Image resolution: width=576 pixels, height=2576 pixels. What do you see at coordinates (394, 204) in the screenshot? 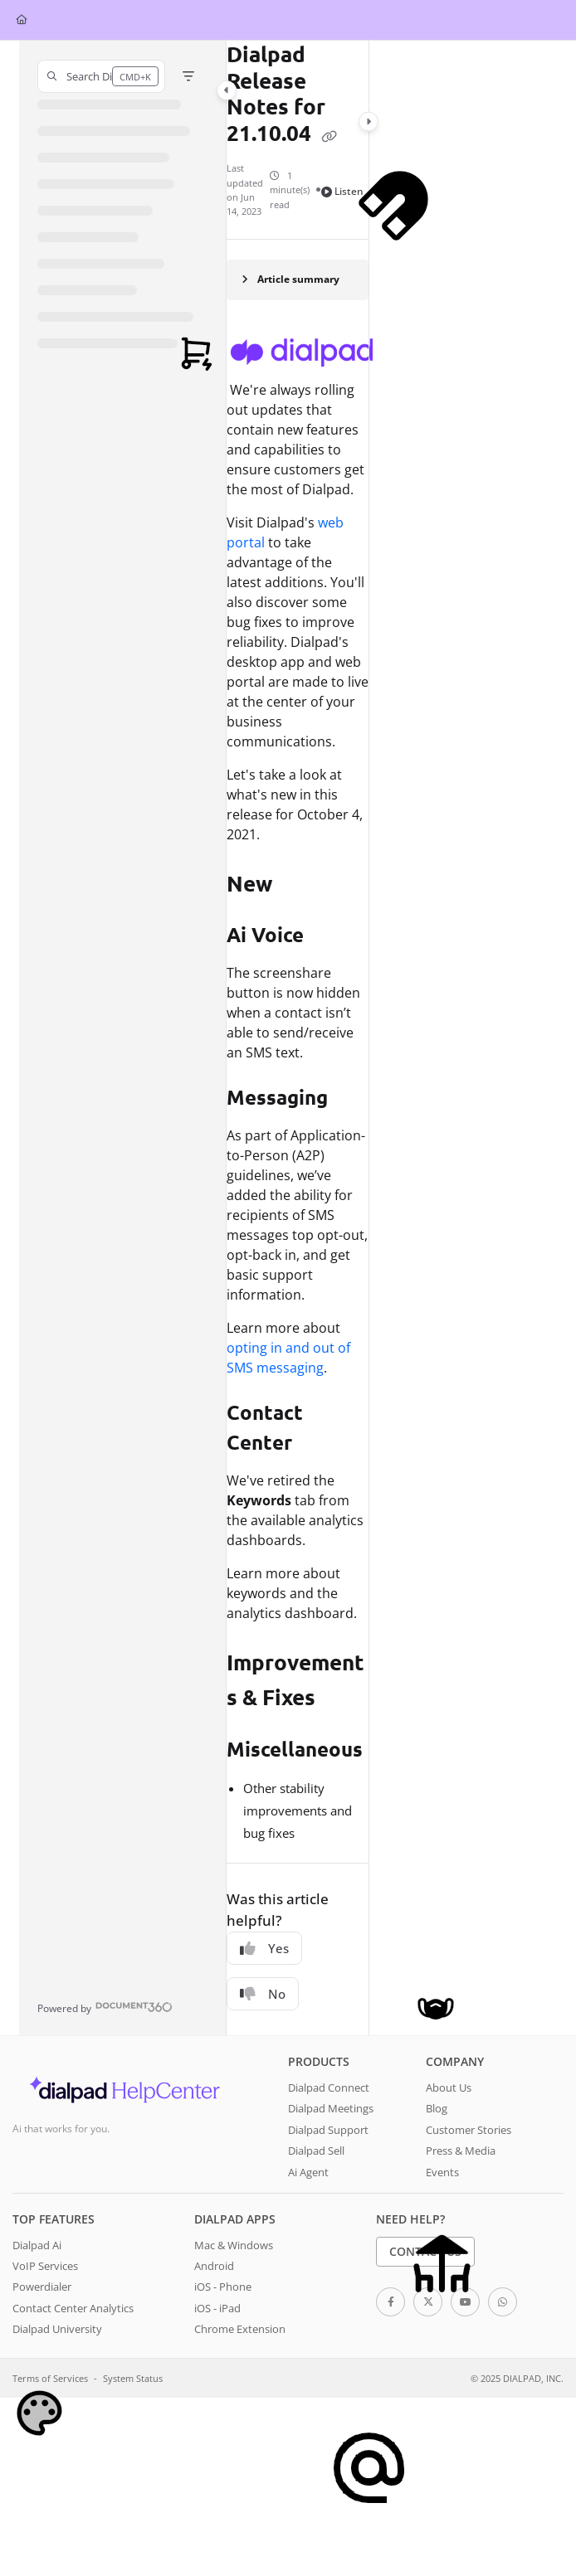
I see `attract or link related items together` at bounding box center [394, 204].